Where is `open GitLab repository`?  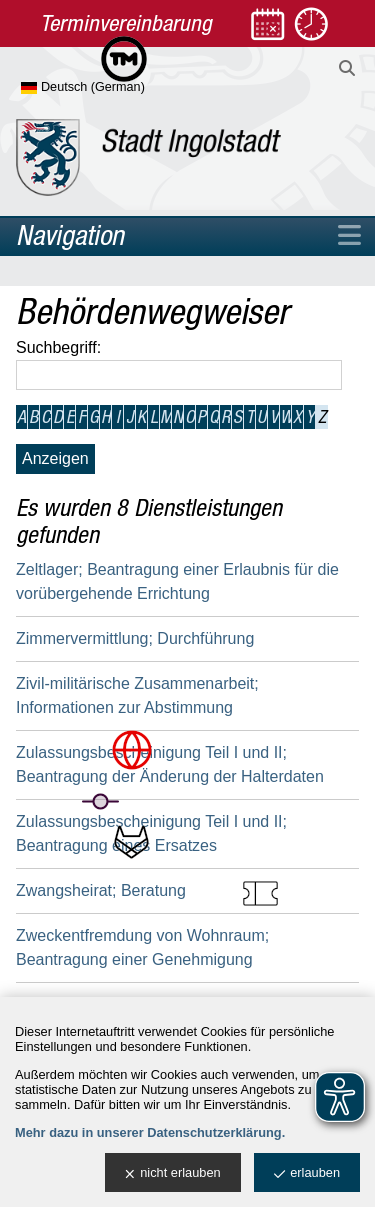
open GitLab repository is located at coordinates (131, 841).